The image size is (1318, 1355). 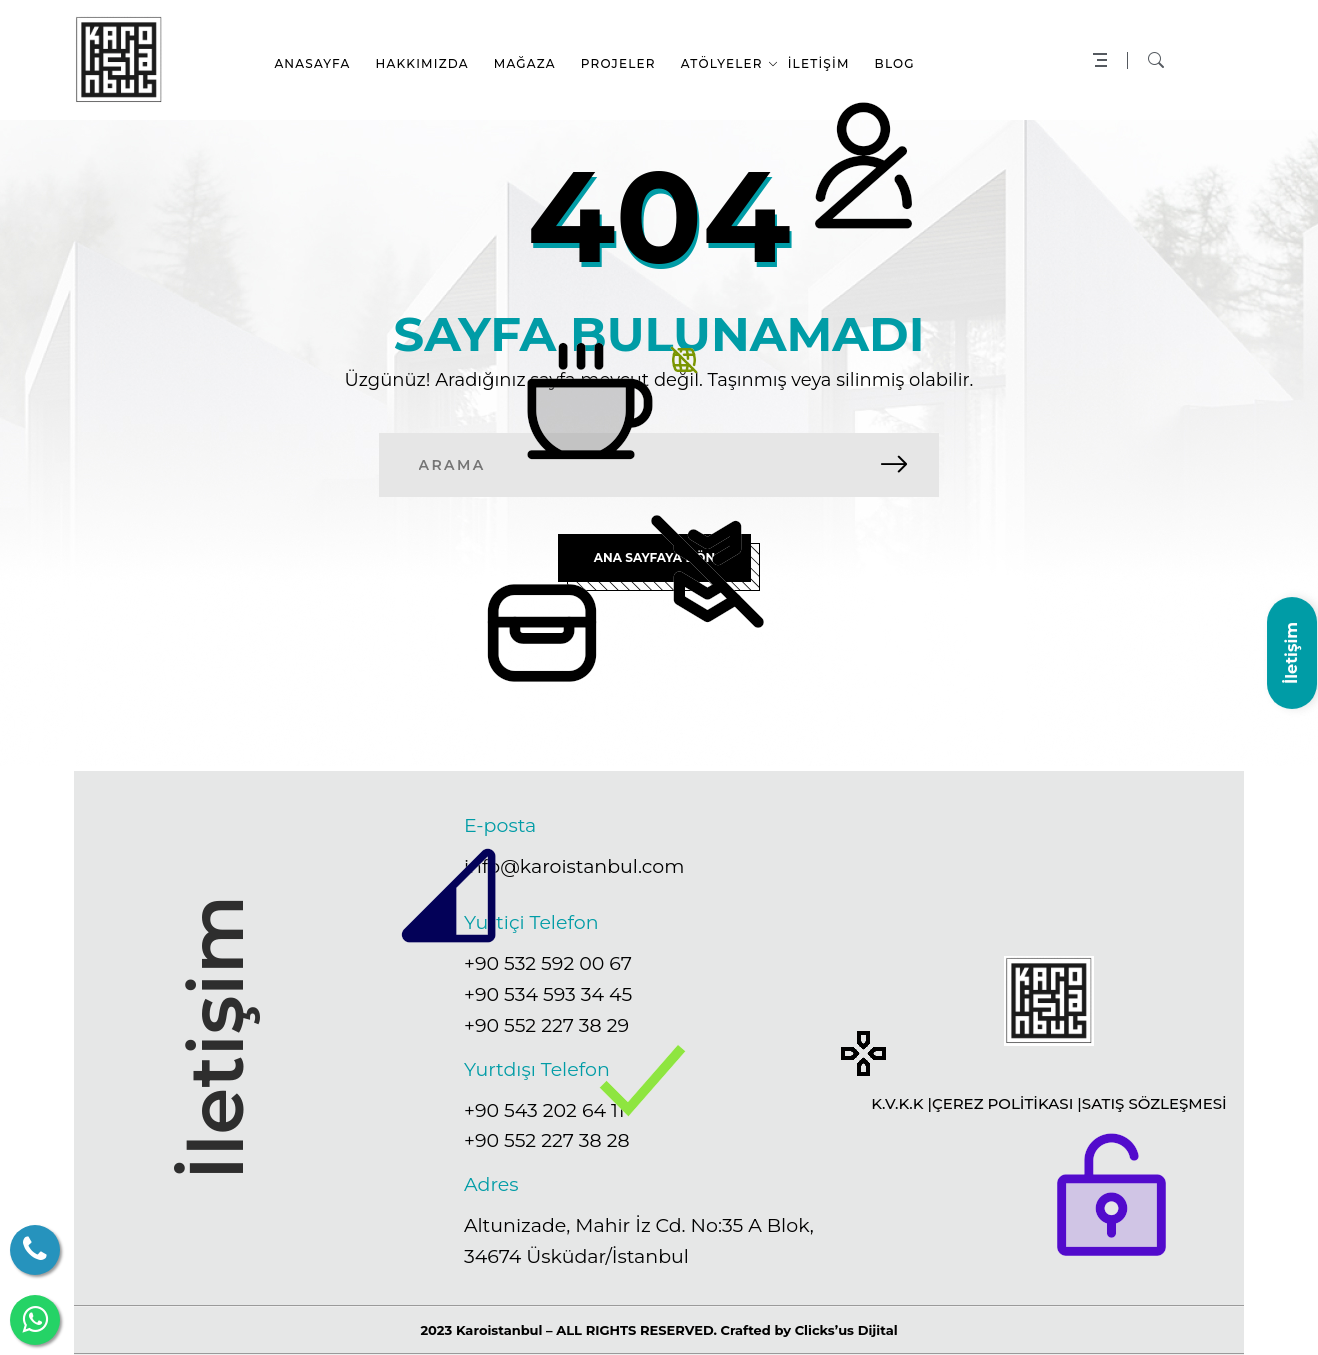 I want to click on airpods case battery or connection status, so click(x=542, y=633).